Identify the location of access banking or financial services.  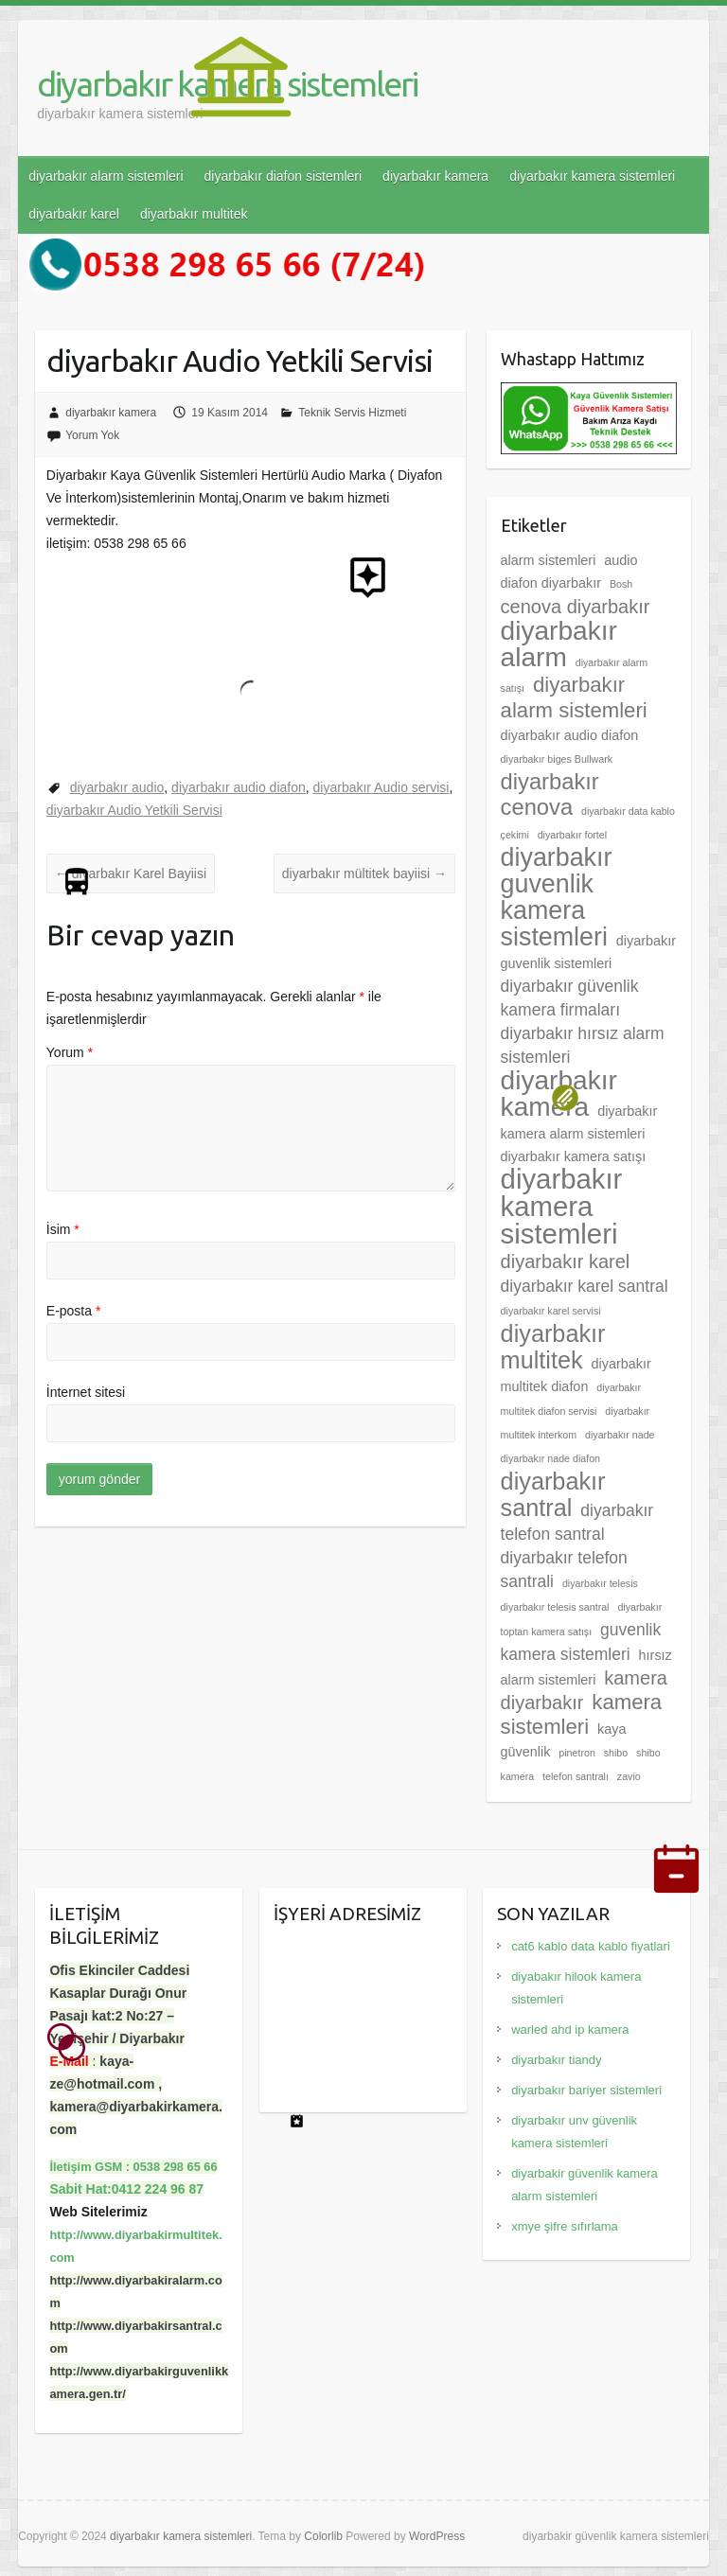
(240, 79).